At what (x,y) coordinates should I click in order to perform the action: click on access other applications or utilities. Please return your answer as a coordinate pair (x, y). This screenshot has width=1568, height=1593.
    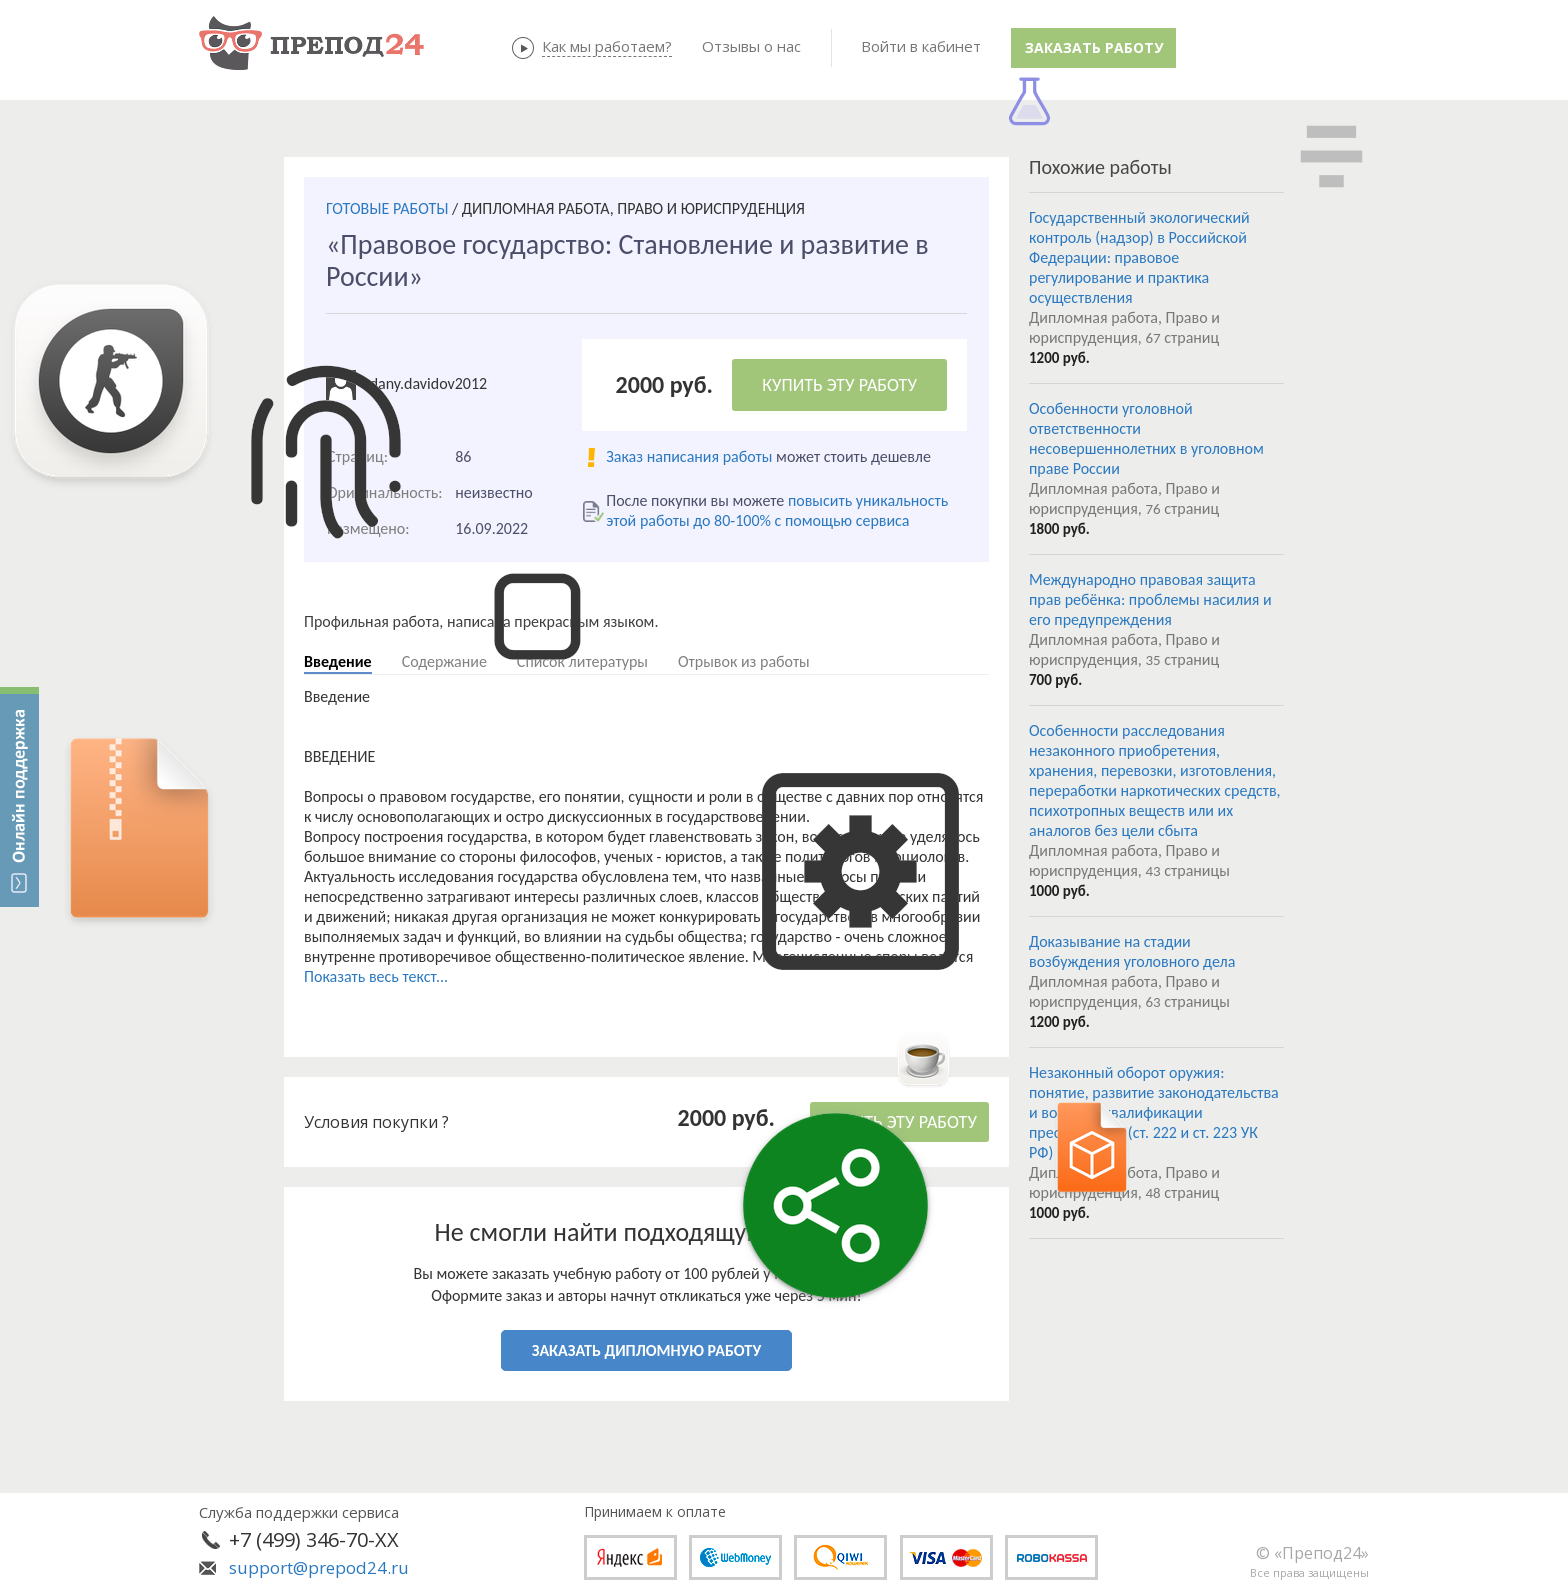
    Looking at the image, I should click on (860, 871).